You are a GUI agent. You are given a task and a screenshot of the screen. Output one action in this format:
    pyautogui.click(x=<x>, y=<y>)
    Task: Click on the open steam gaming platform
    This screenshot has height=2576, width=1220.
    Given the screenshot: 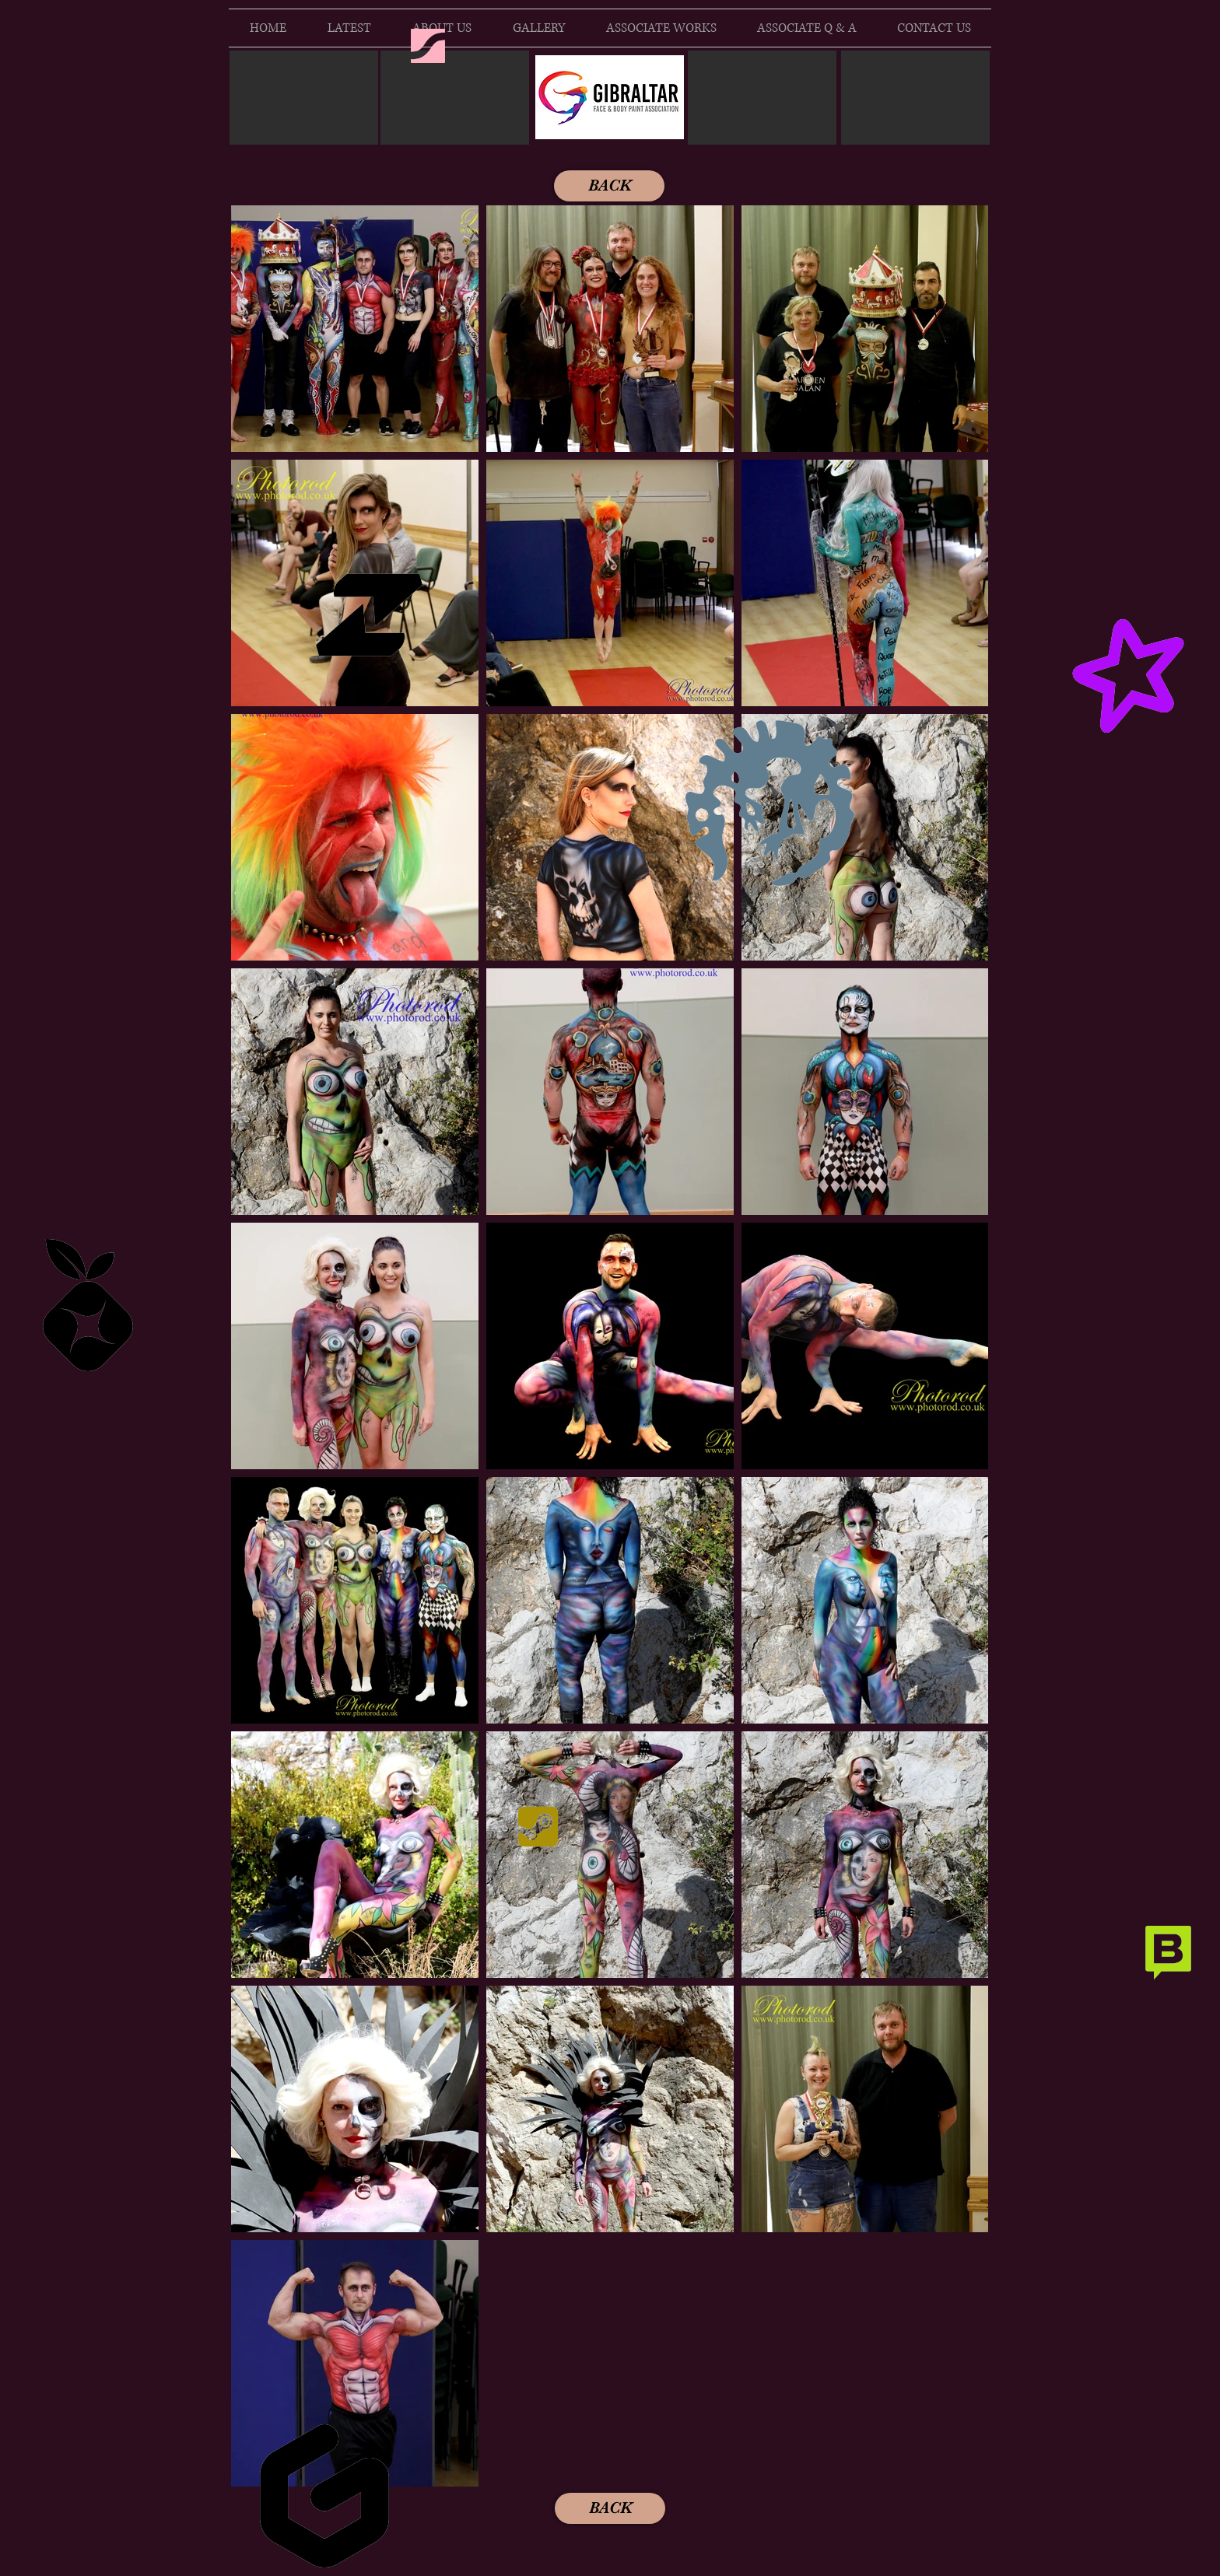 What is the action you would take?
    pyautogui.click(x=538, y=1826)
    